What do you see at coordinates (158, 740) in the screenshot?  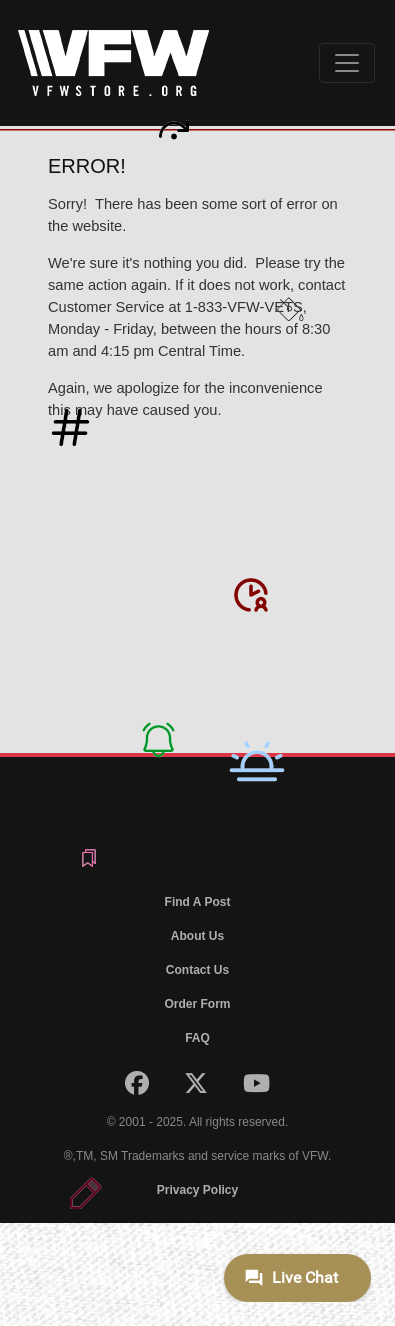 I see `view notifications` at bounding box center [158, 740].